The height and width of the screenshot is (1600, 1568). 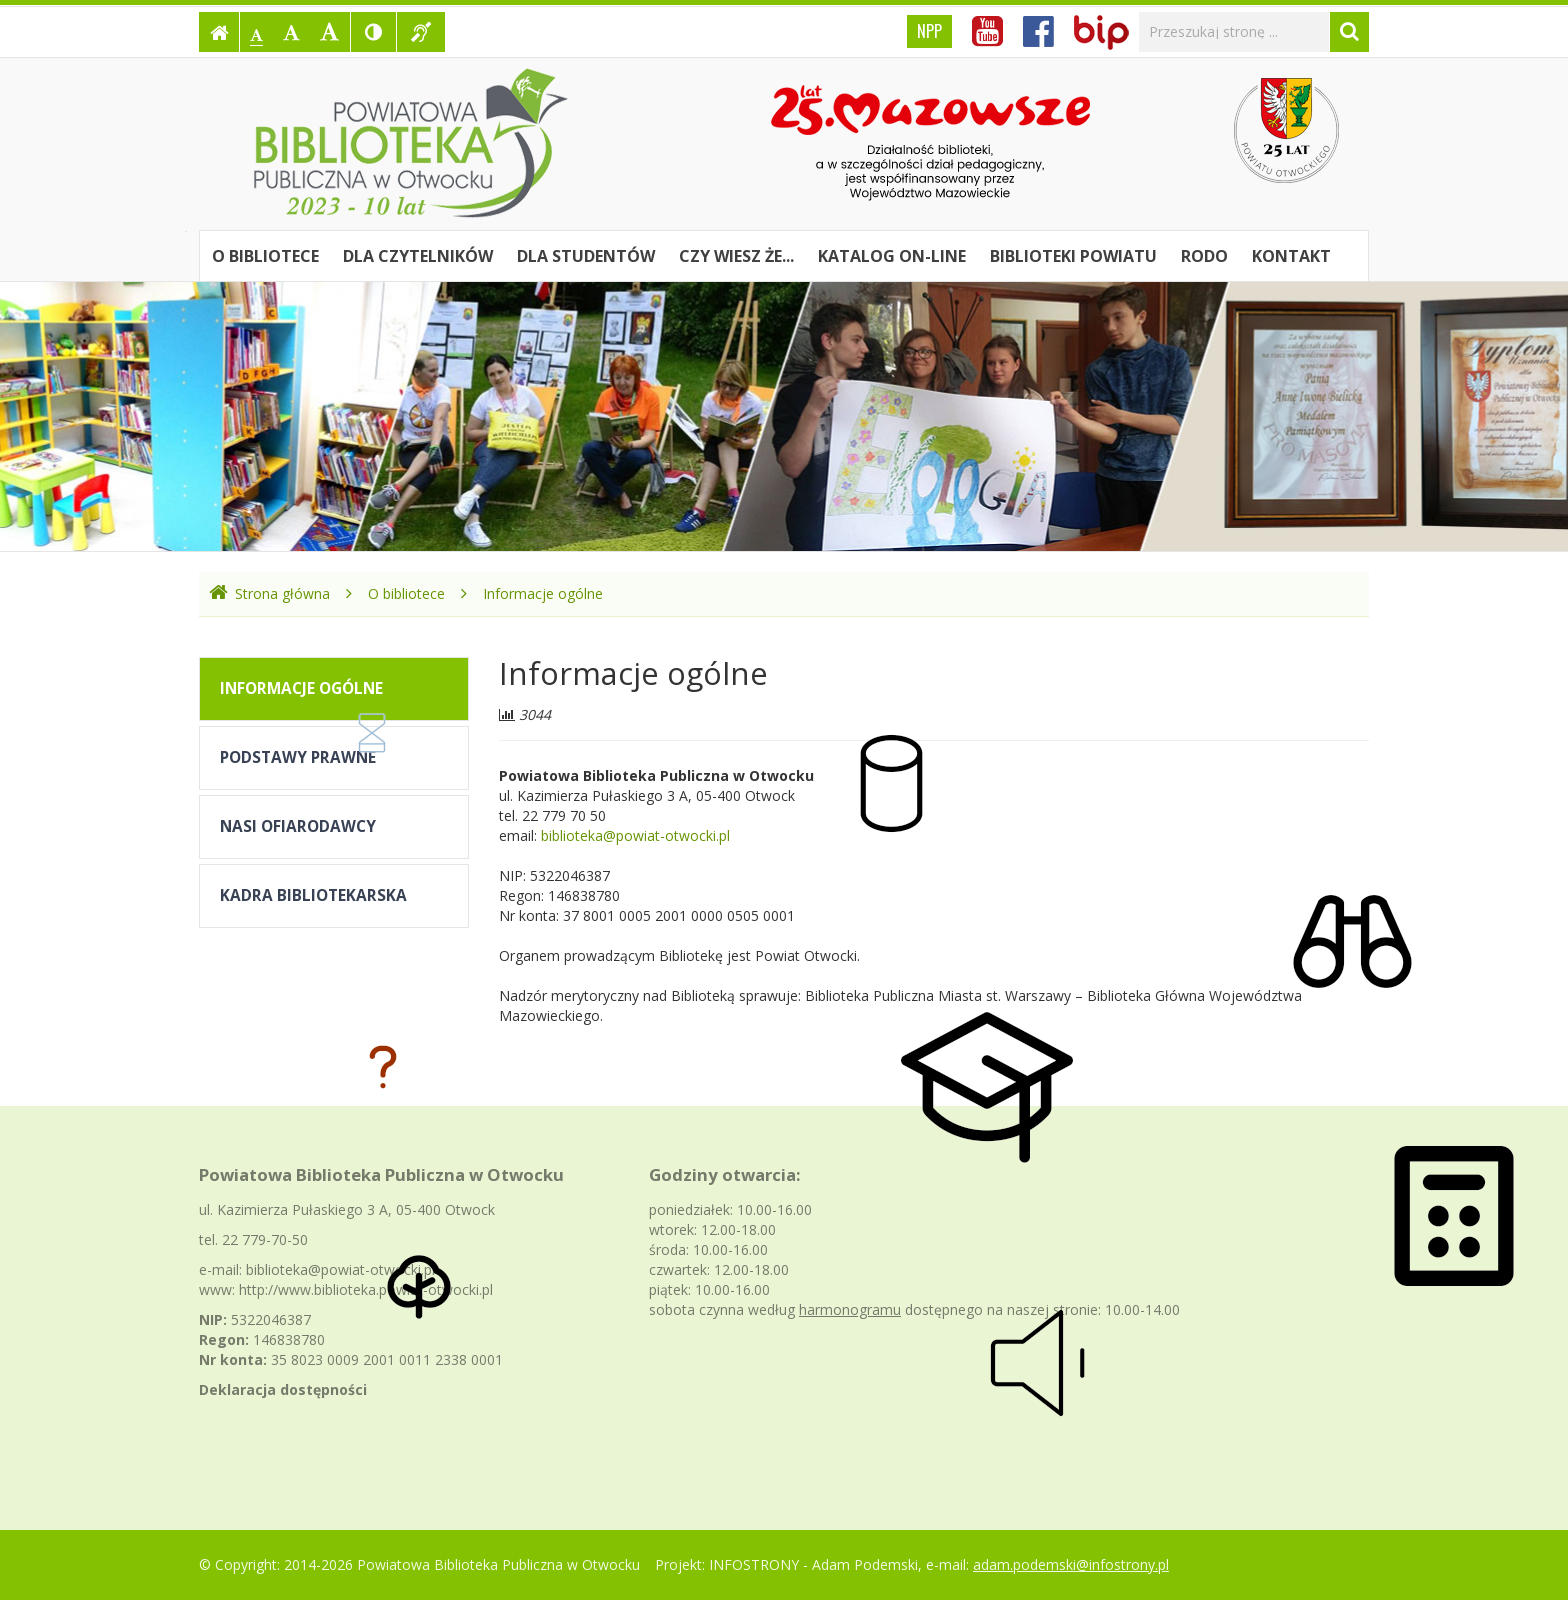 I want to click on search or explore content, so click(x=1352, y=941).